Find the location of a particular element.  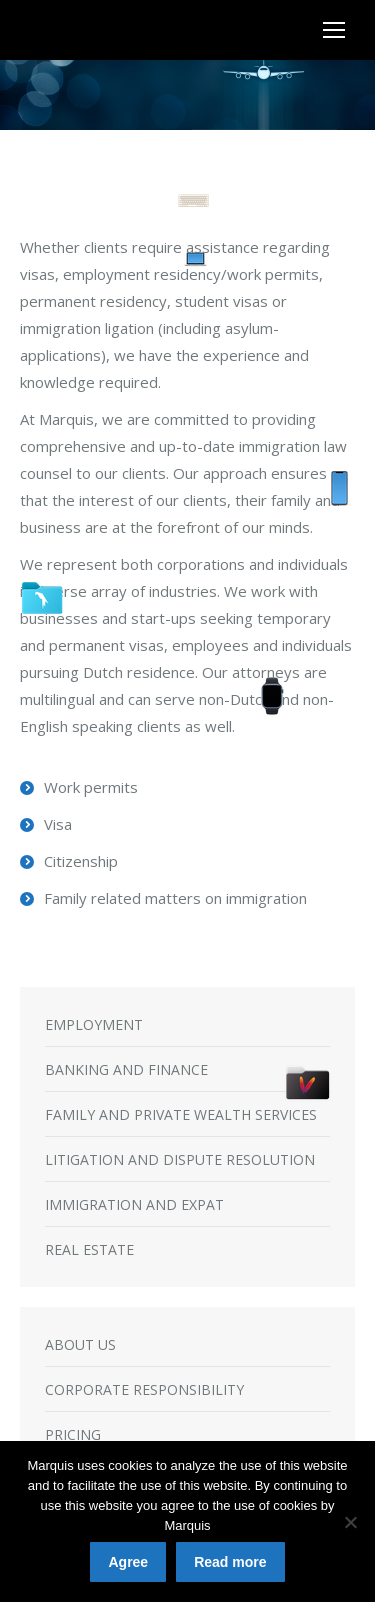

open parrot os system folder is located at coordinates (42, 599).